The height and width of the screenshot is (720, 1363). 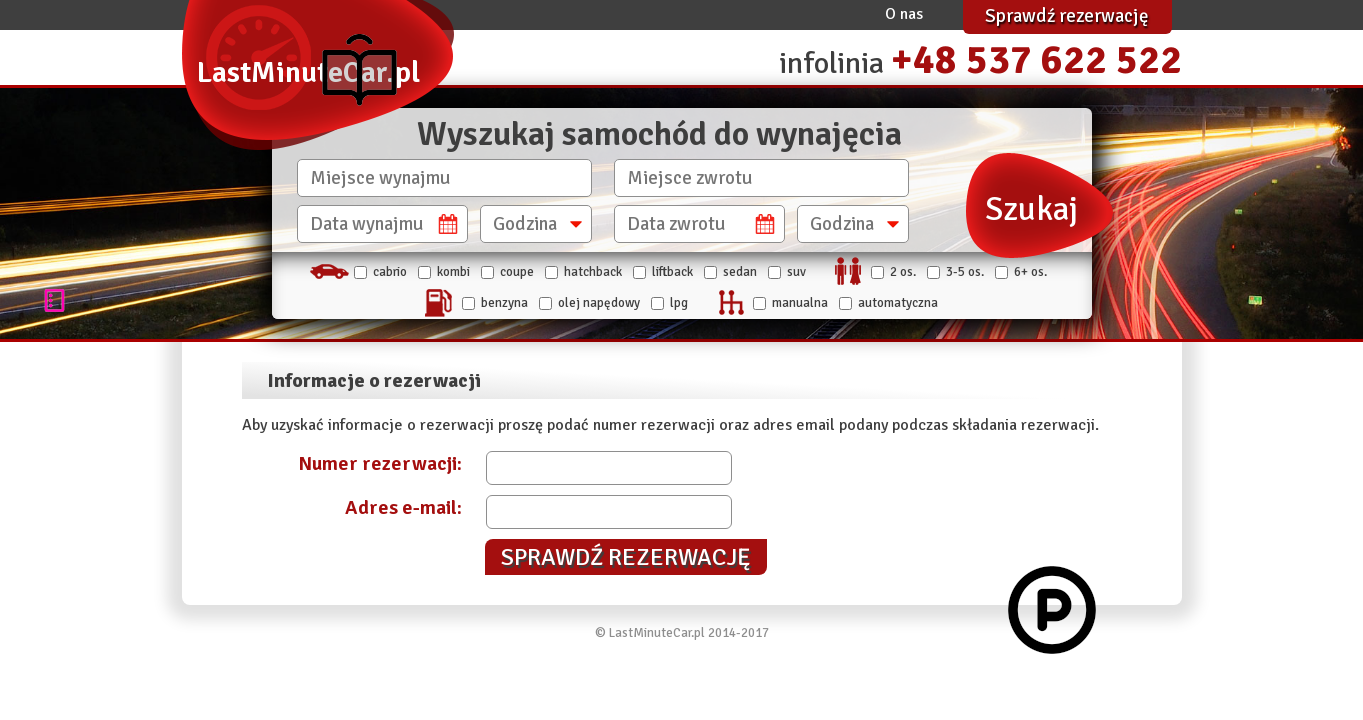 I want to click on view user profile or account details, so click(x=359, y=68).